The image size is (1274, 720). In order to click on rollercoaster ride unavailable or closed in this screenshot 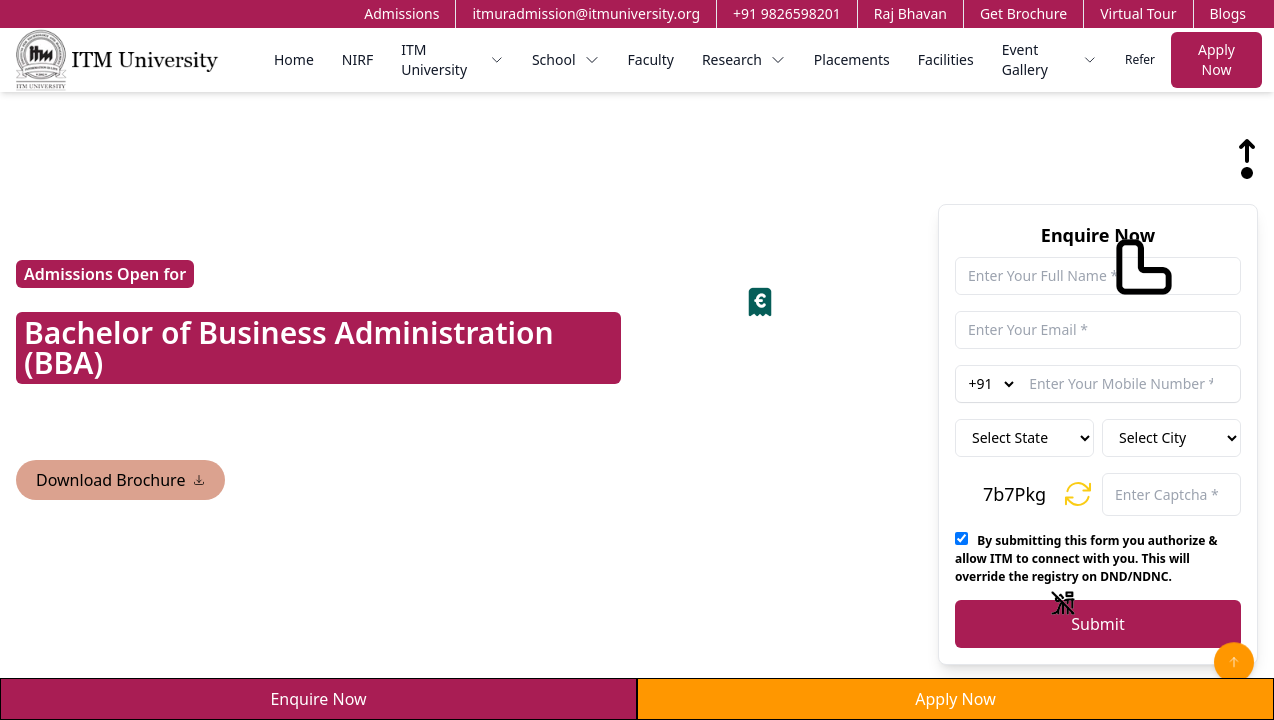, I will do `click(1063, 603)`.